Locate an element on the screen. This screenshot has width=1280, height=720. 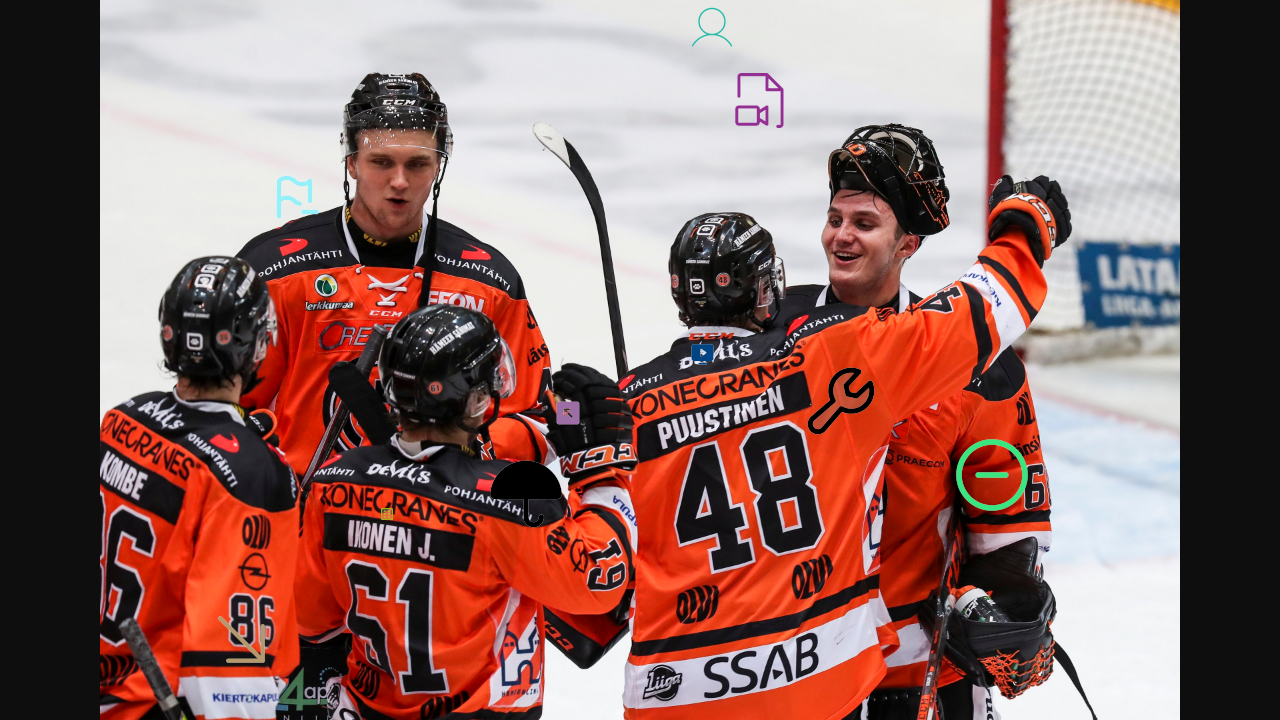
randomize or shuffle content is located at coordinates (387, 514).